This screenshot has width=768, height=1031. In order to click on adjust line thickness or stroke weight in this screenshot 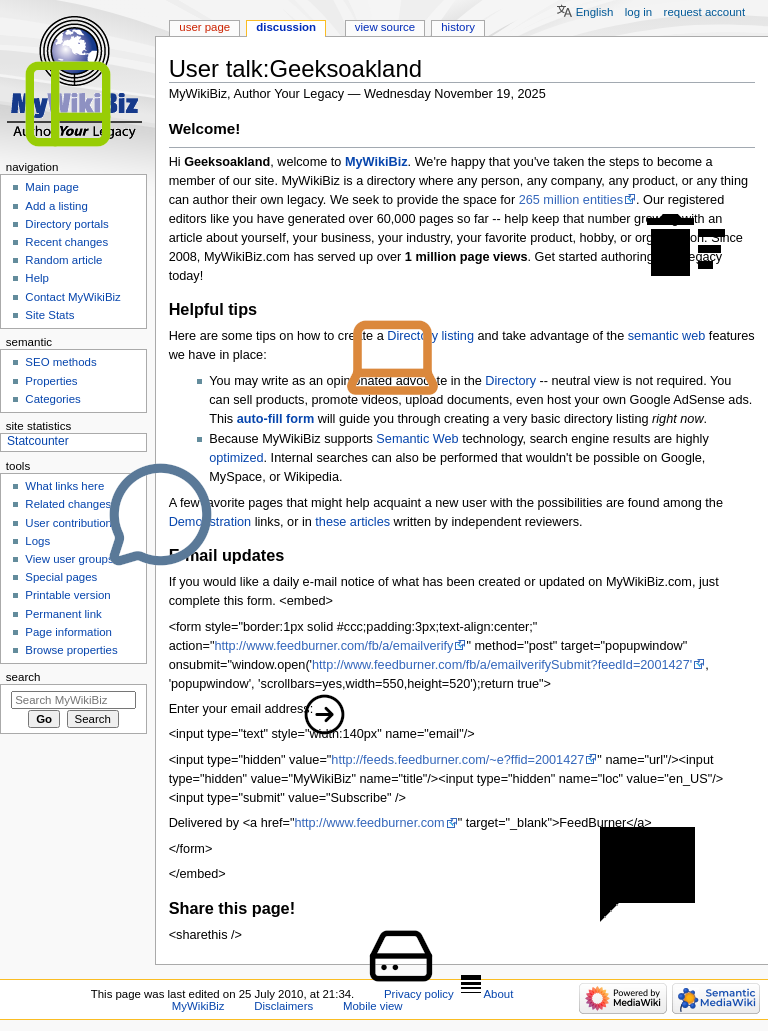, I will do `click(471, 984)`.